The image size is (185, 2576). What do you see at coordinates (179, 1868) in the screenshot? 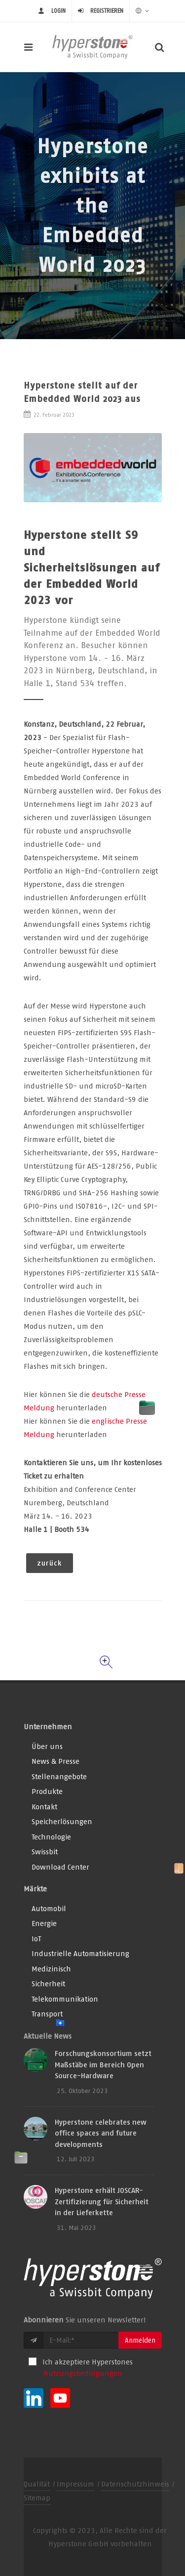
I see `compressed or archived file type` at bounding box center [179, 1868].